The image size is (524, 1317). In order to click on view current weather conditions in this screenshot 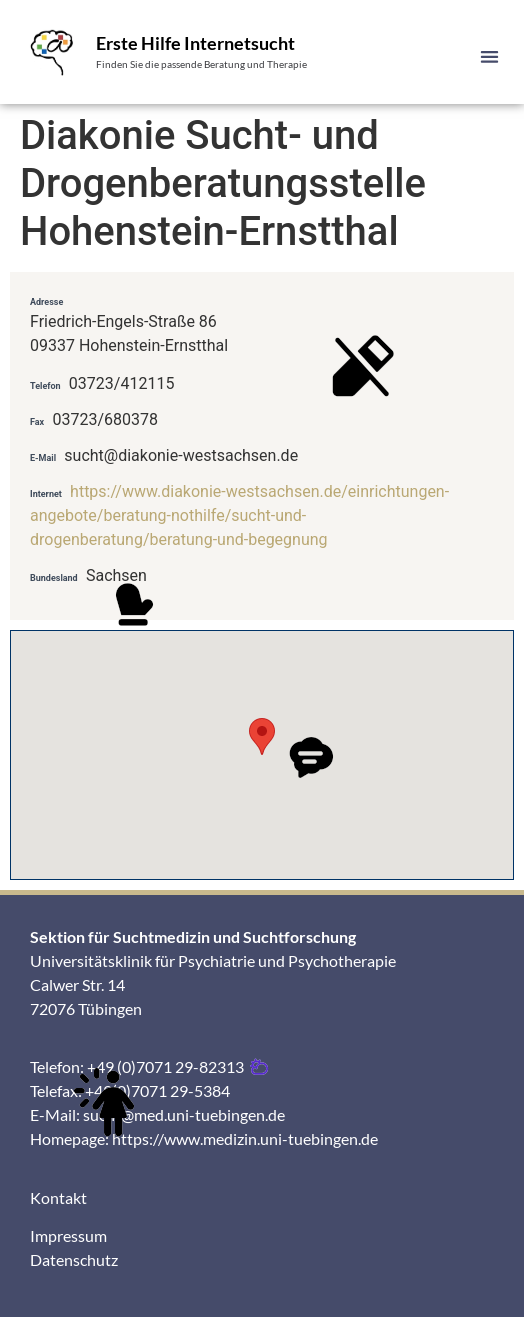, I will do `click(259, 1067)`.